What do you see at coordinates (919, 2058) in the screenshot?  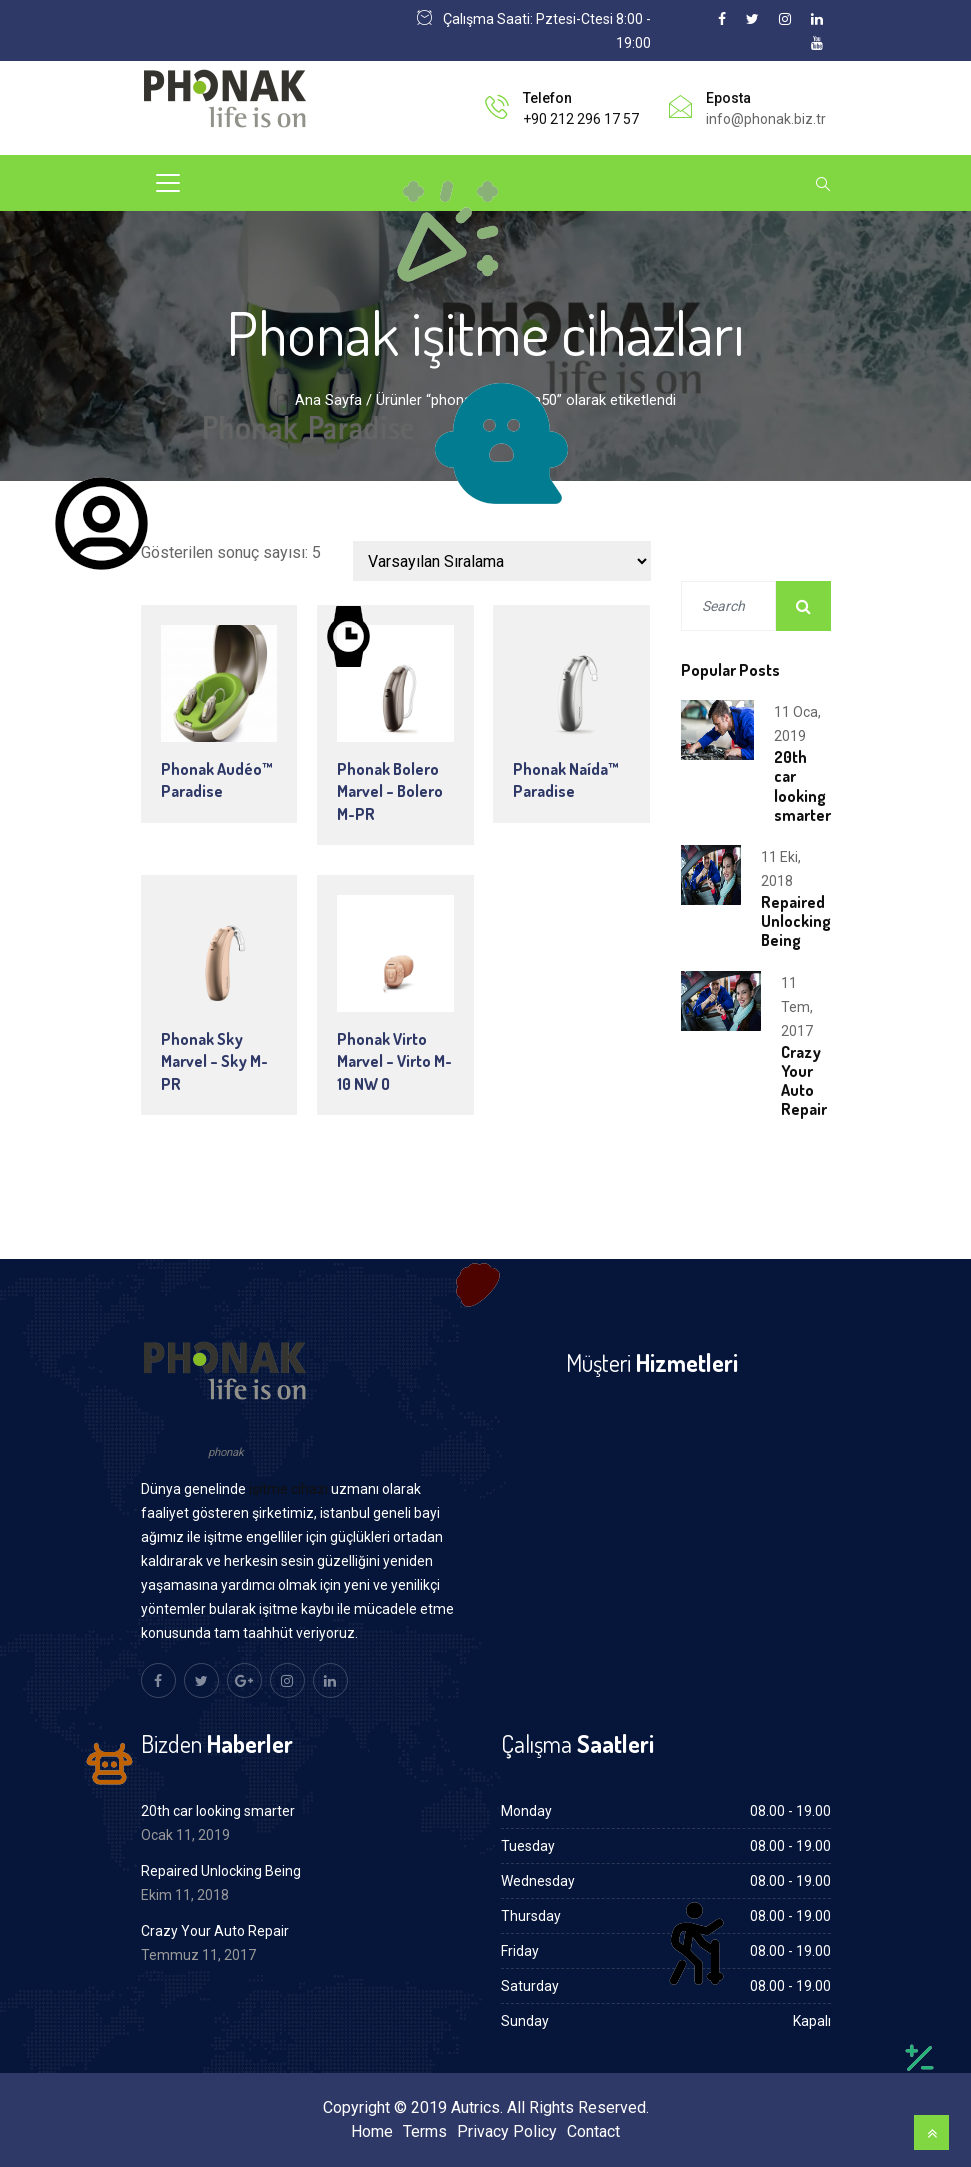 I see `toggle between adding and subtracting values` at bounding box center [919, 2058].